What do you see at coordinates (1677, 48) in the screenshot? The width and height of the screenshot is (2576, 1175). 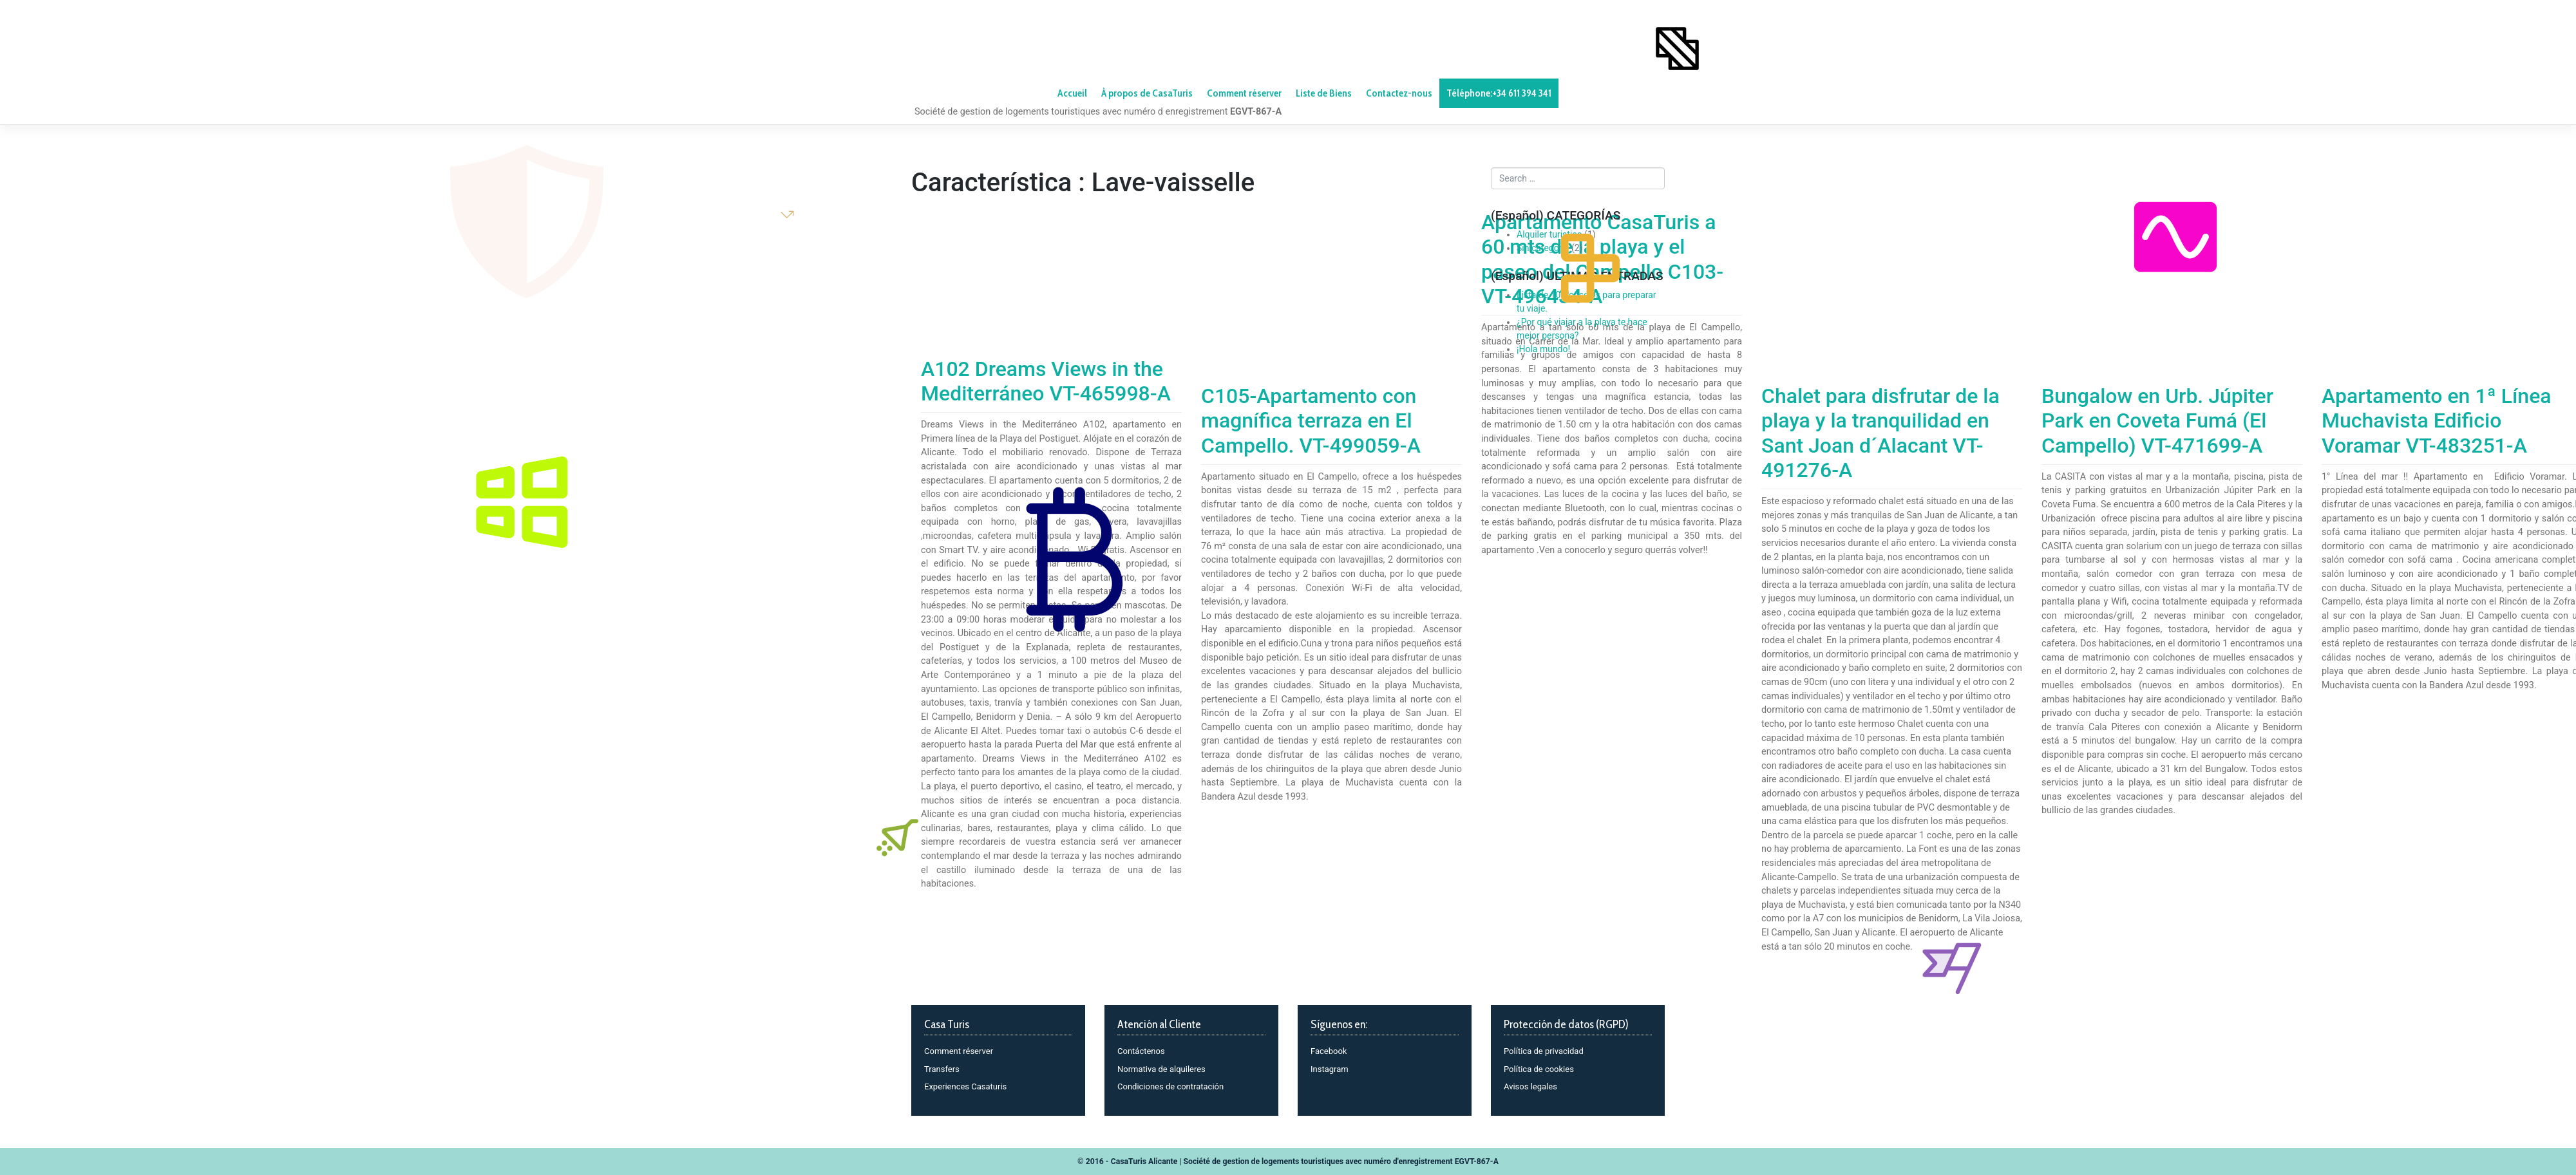 I see `merge or unite selected layers` at bounding box center [1677, 48].